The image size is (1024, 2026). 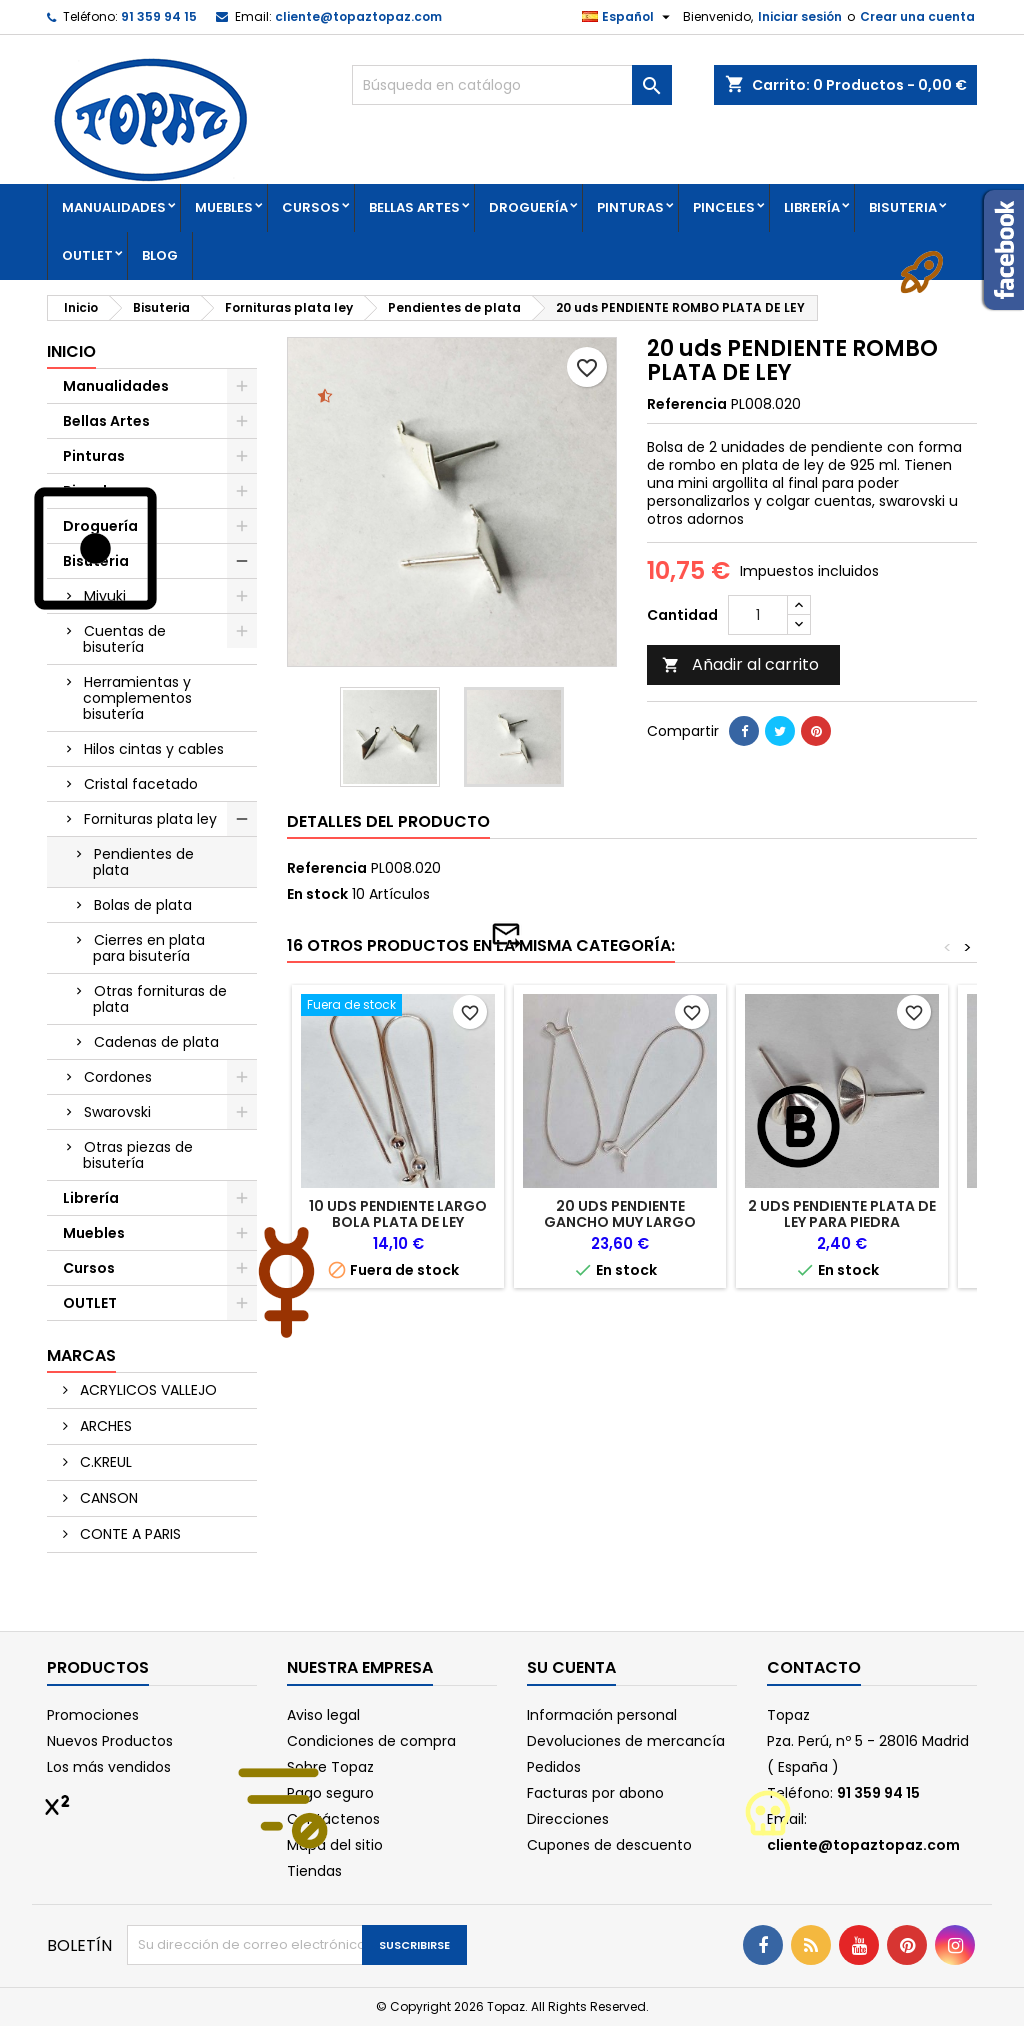 I want to click on apply superscript formatting to selected text, so click(x=56, y=1807).